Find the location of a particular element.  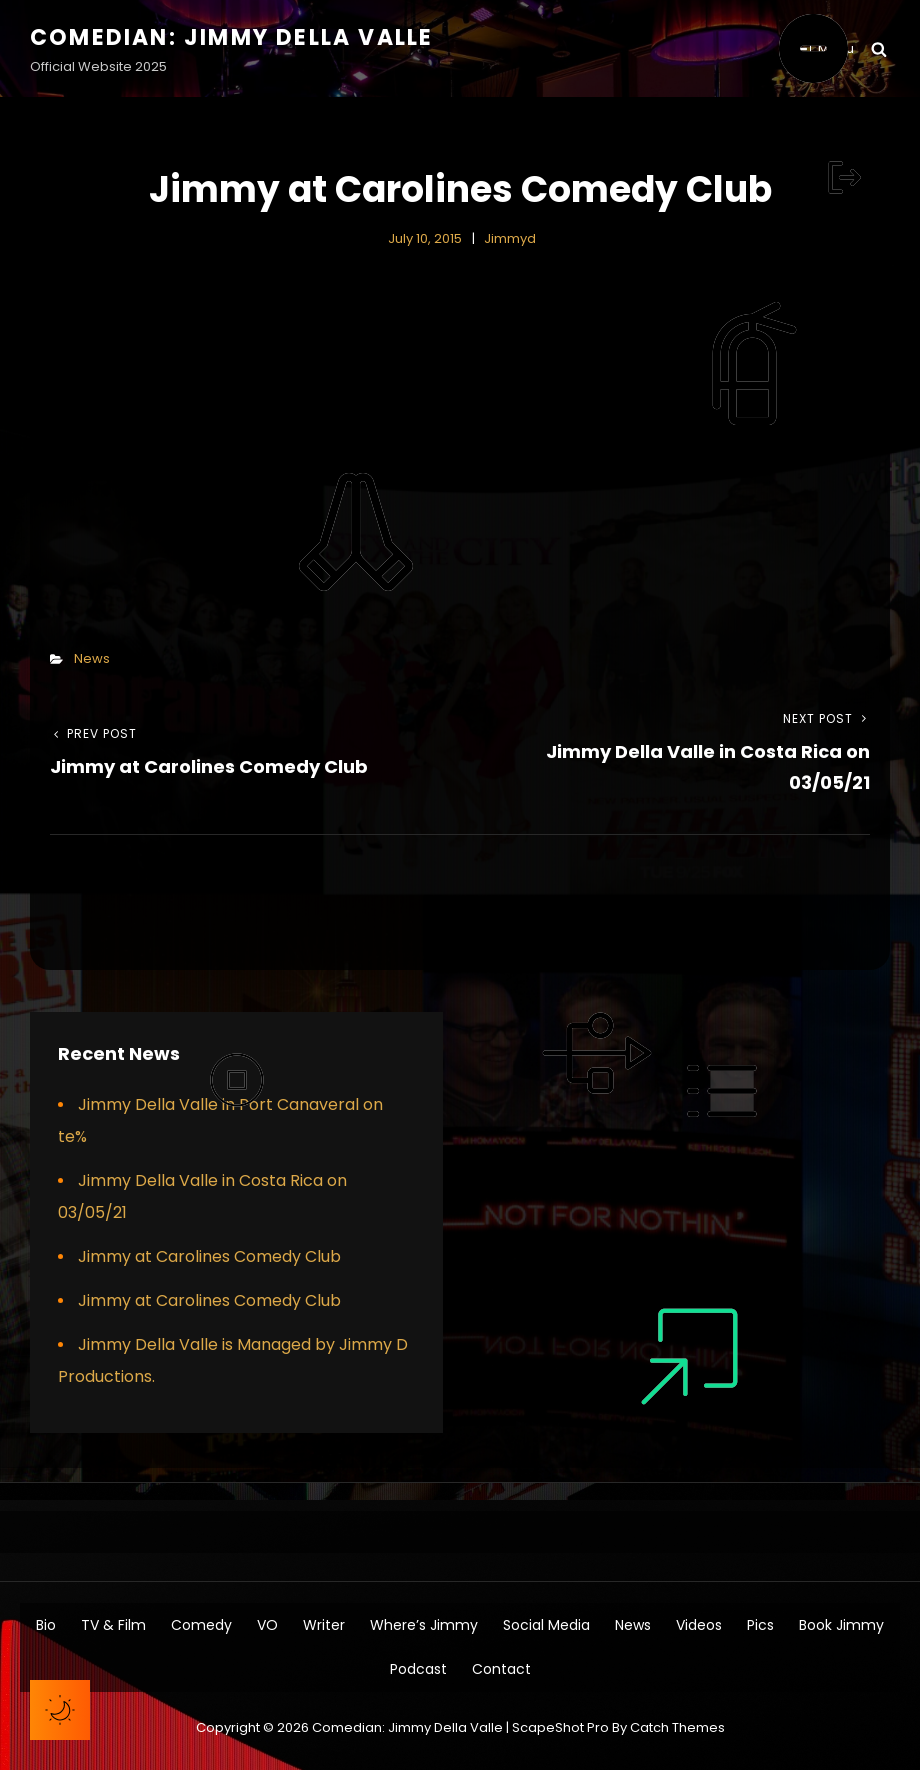

connect a USB device is located at coordinates (597, 1053).